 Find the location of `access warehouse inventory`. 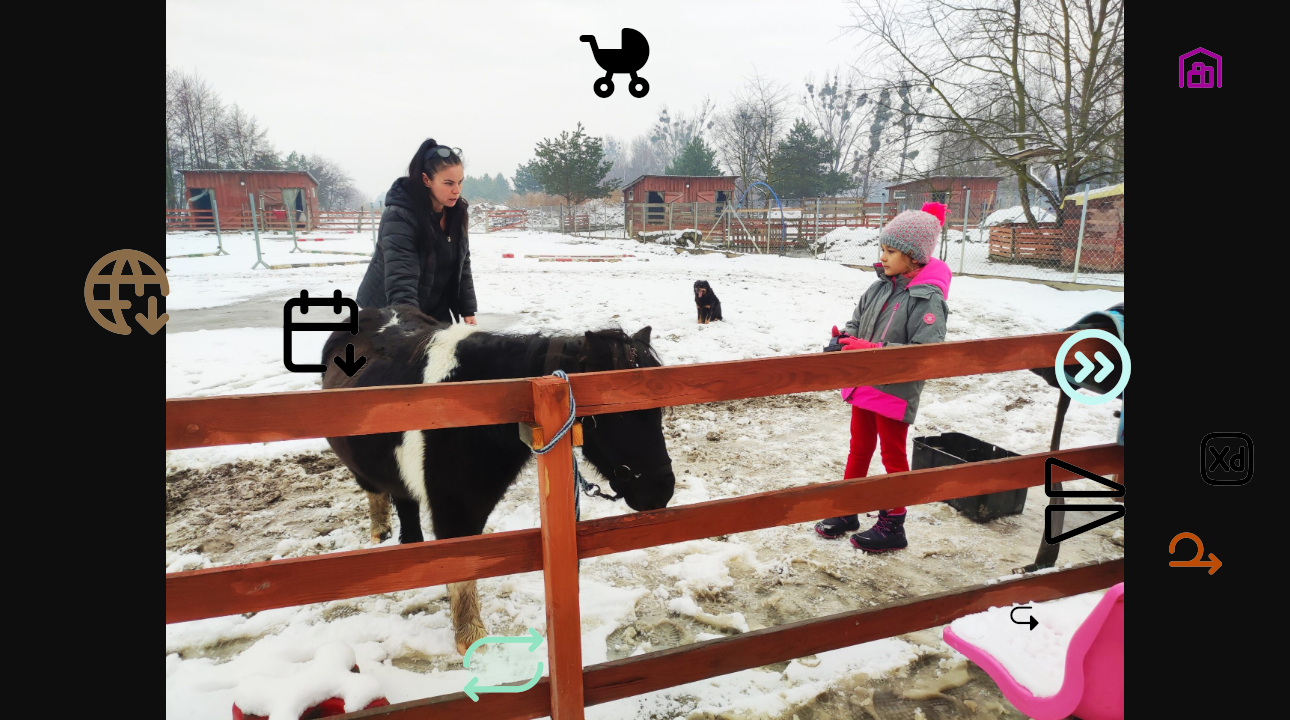

access warehouse inventory is located at coordinates (1200, 66).